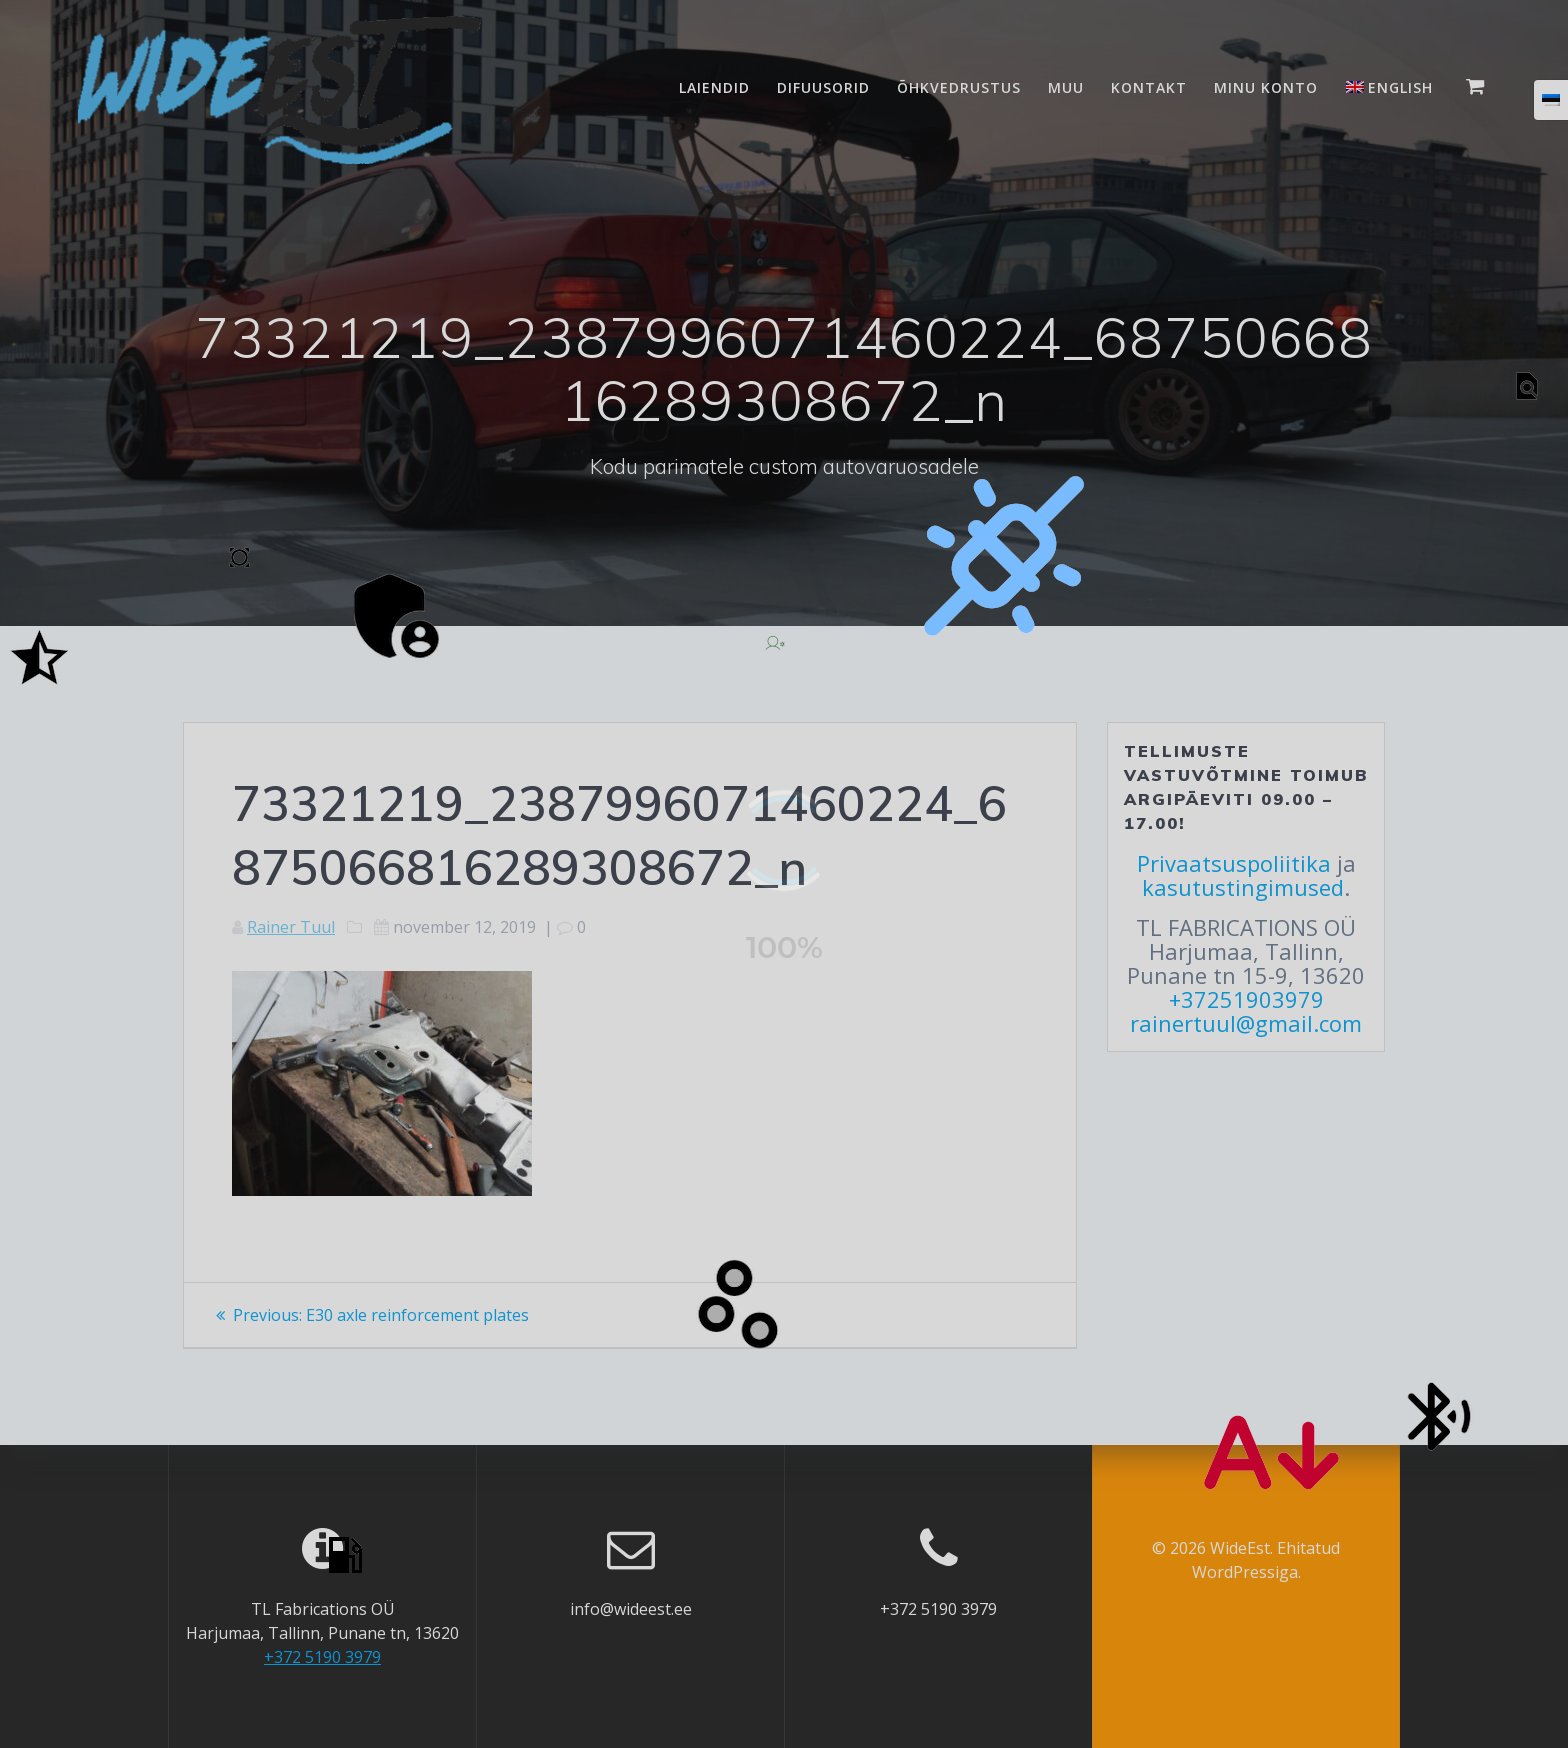 This screenshot has height=1748, width=1568. What do you see at coordinates (1527, 386) in the screenshot?
I see `search within the current document` at bounding box center [1527, 386].